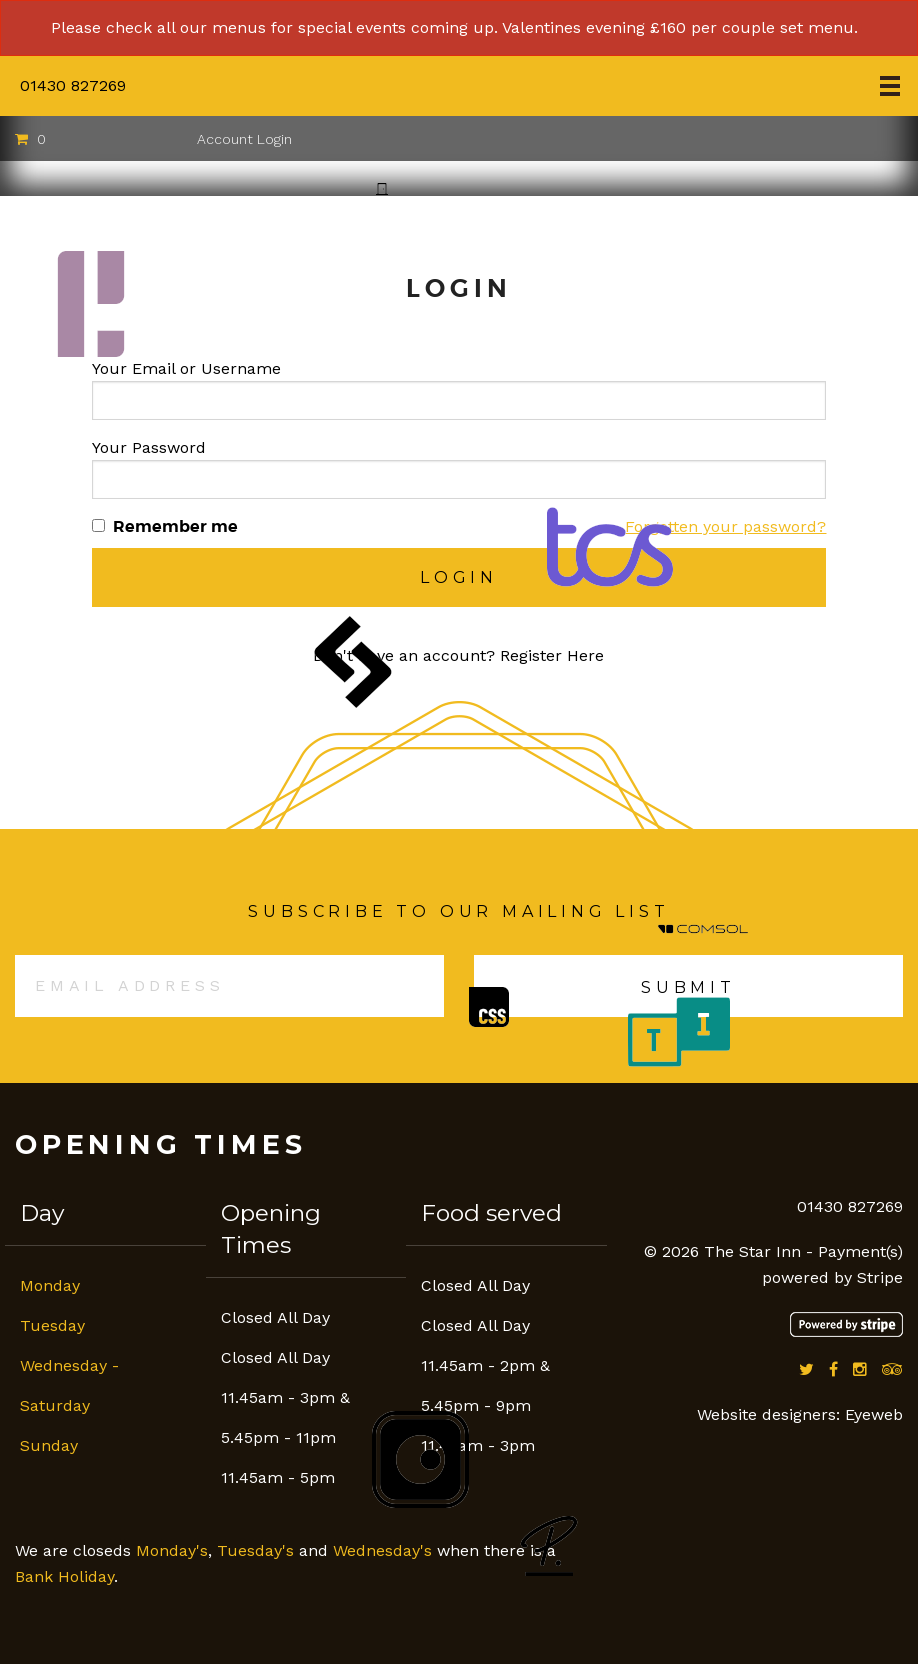 This screenshot has width=918, height=1664. What do you see at coordinates (703, 929) in the screenshot?
I see `COMSOL multiphysics simulation software logo` at bounding box center [703, 929].